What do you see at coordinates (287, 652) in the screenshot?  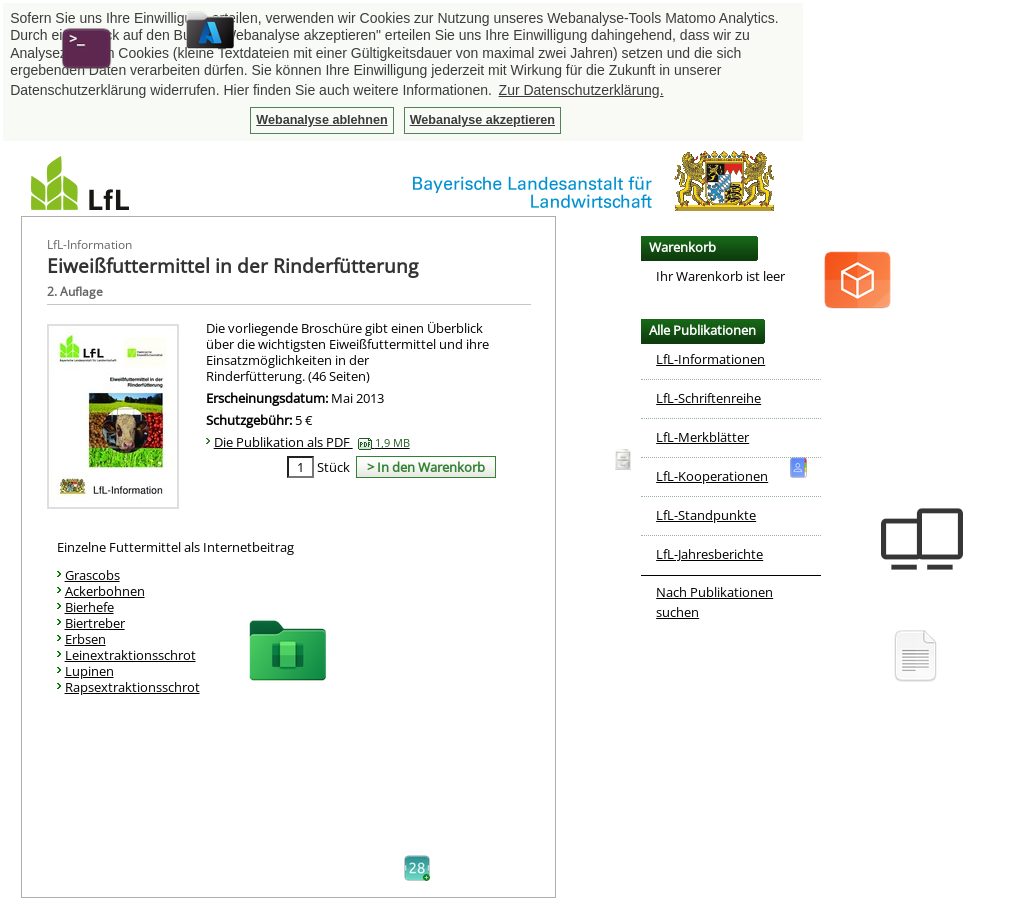 I see `open windows subsystem for android files` at bounding box center [287, 652].